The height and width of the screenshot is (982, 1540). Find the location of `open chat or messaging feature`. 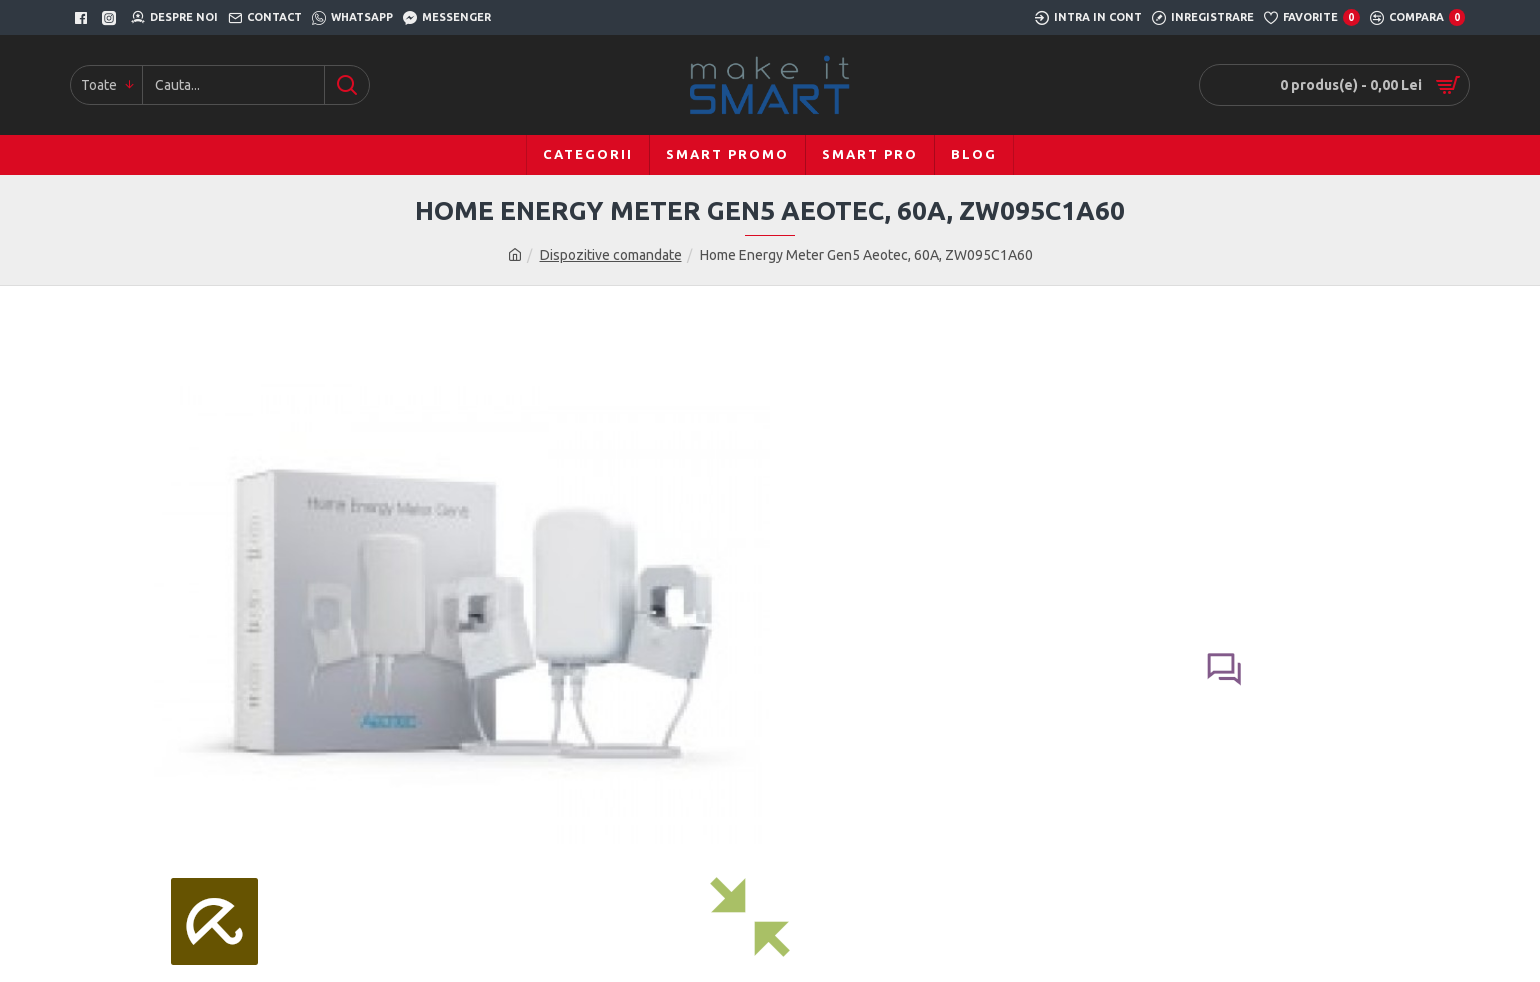

open chat or messaging feature is located at coordinates (1225, 669).